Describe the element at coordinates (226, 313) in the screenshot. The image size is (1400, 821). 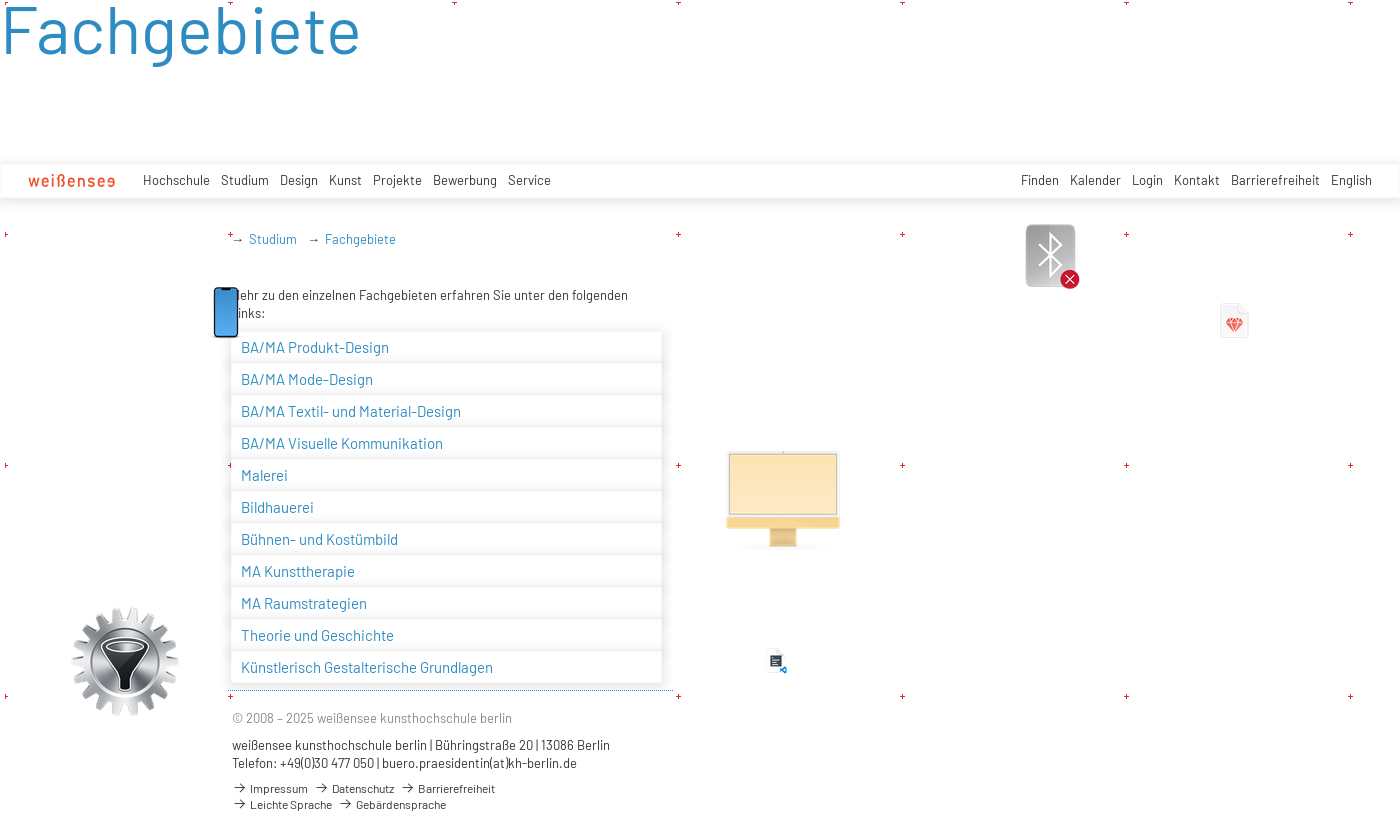
I see `iPhone 16e device icon` at that location.